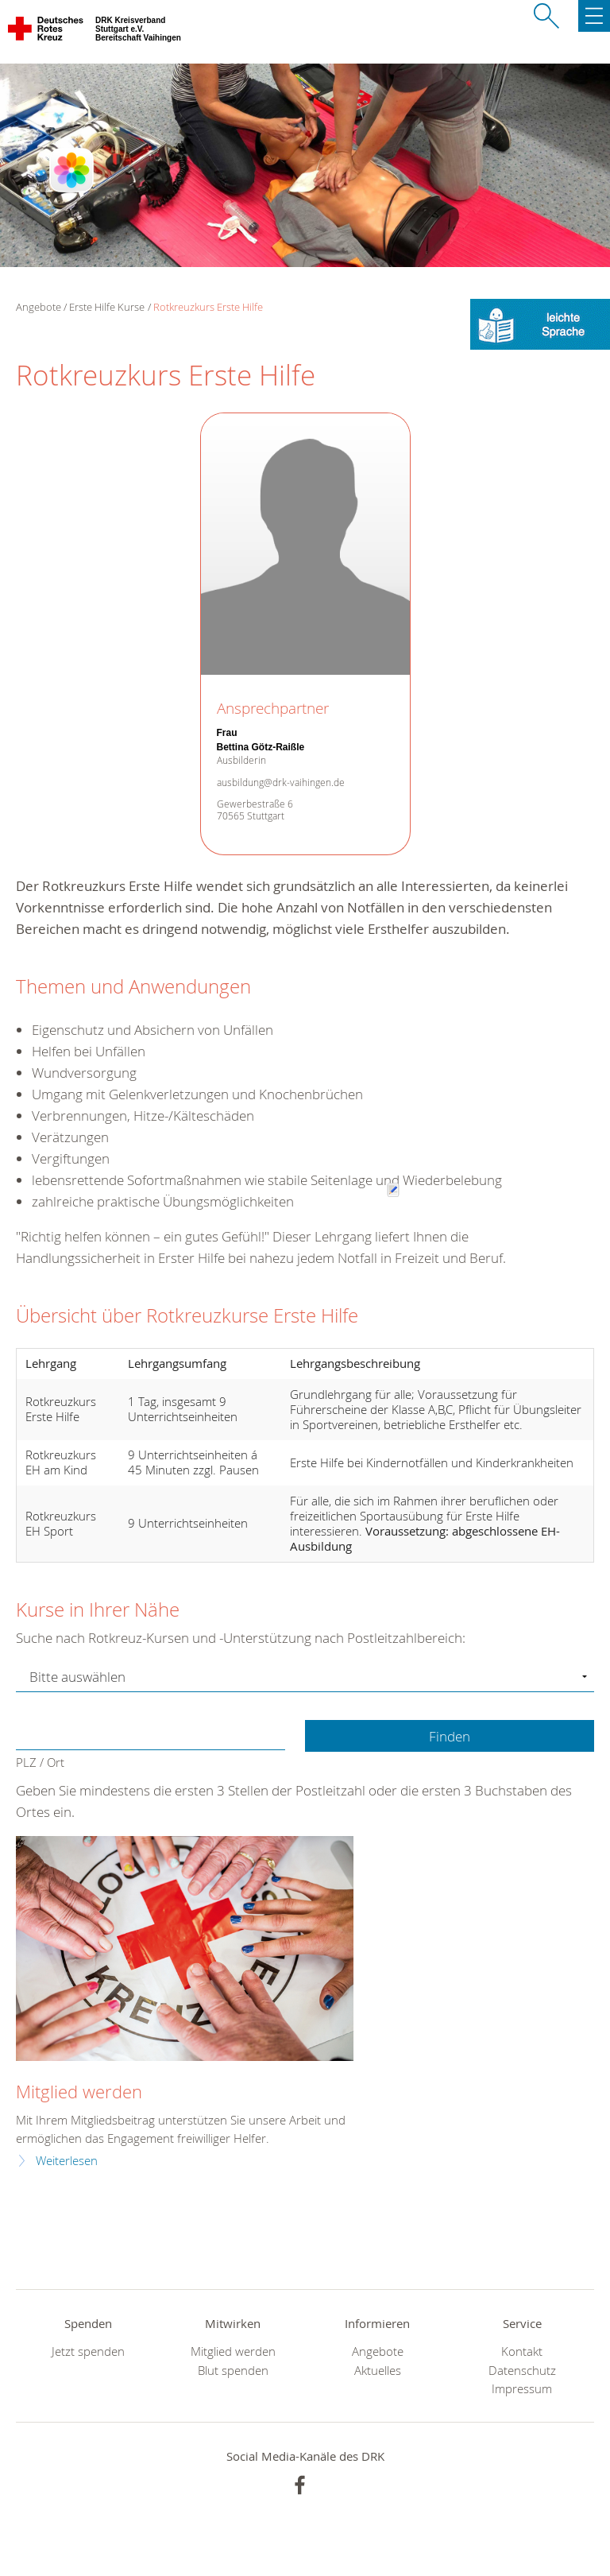  What do you see at coordinates (393, 1190) in the screenshot?
I see `open the text editor application` at bounding box center [393, 1190].